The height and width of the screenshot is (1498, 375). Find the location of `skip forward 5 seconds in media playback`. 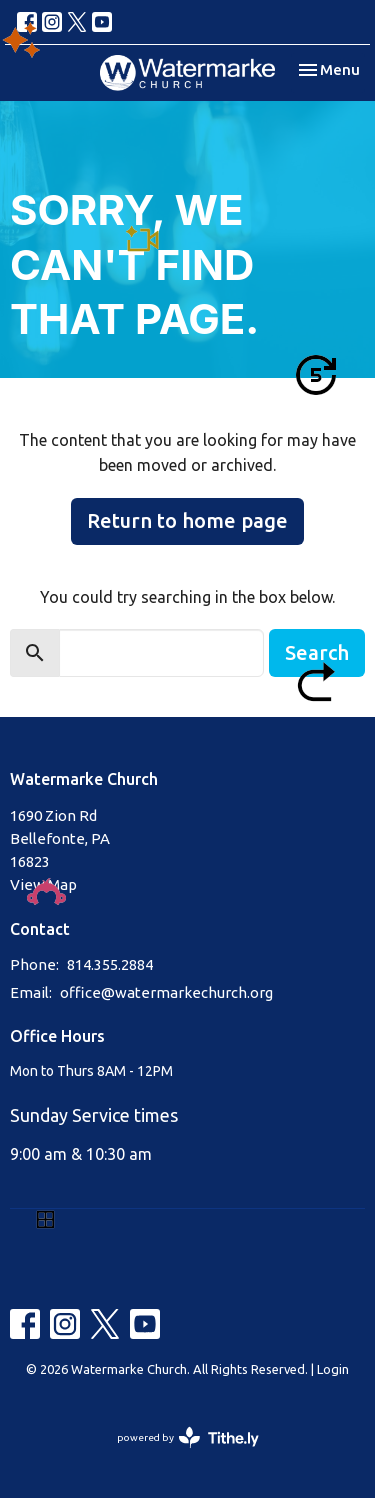

skip forward 5 seconds in media playback is located at coordinates (316, 375).